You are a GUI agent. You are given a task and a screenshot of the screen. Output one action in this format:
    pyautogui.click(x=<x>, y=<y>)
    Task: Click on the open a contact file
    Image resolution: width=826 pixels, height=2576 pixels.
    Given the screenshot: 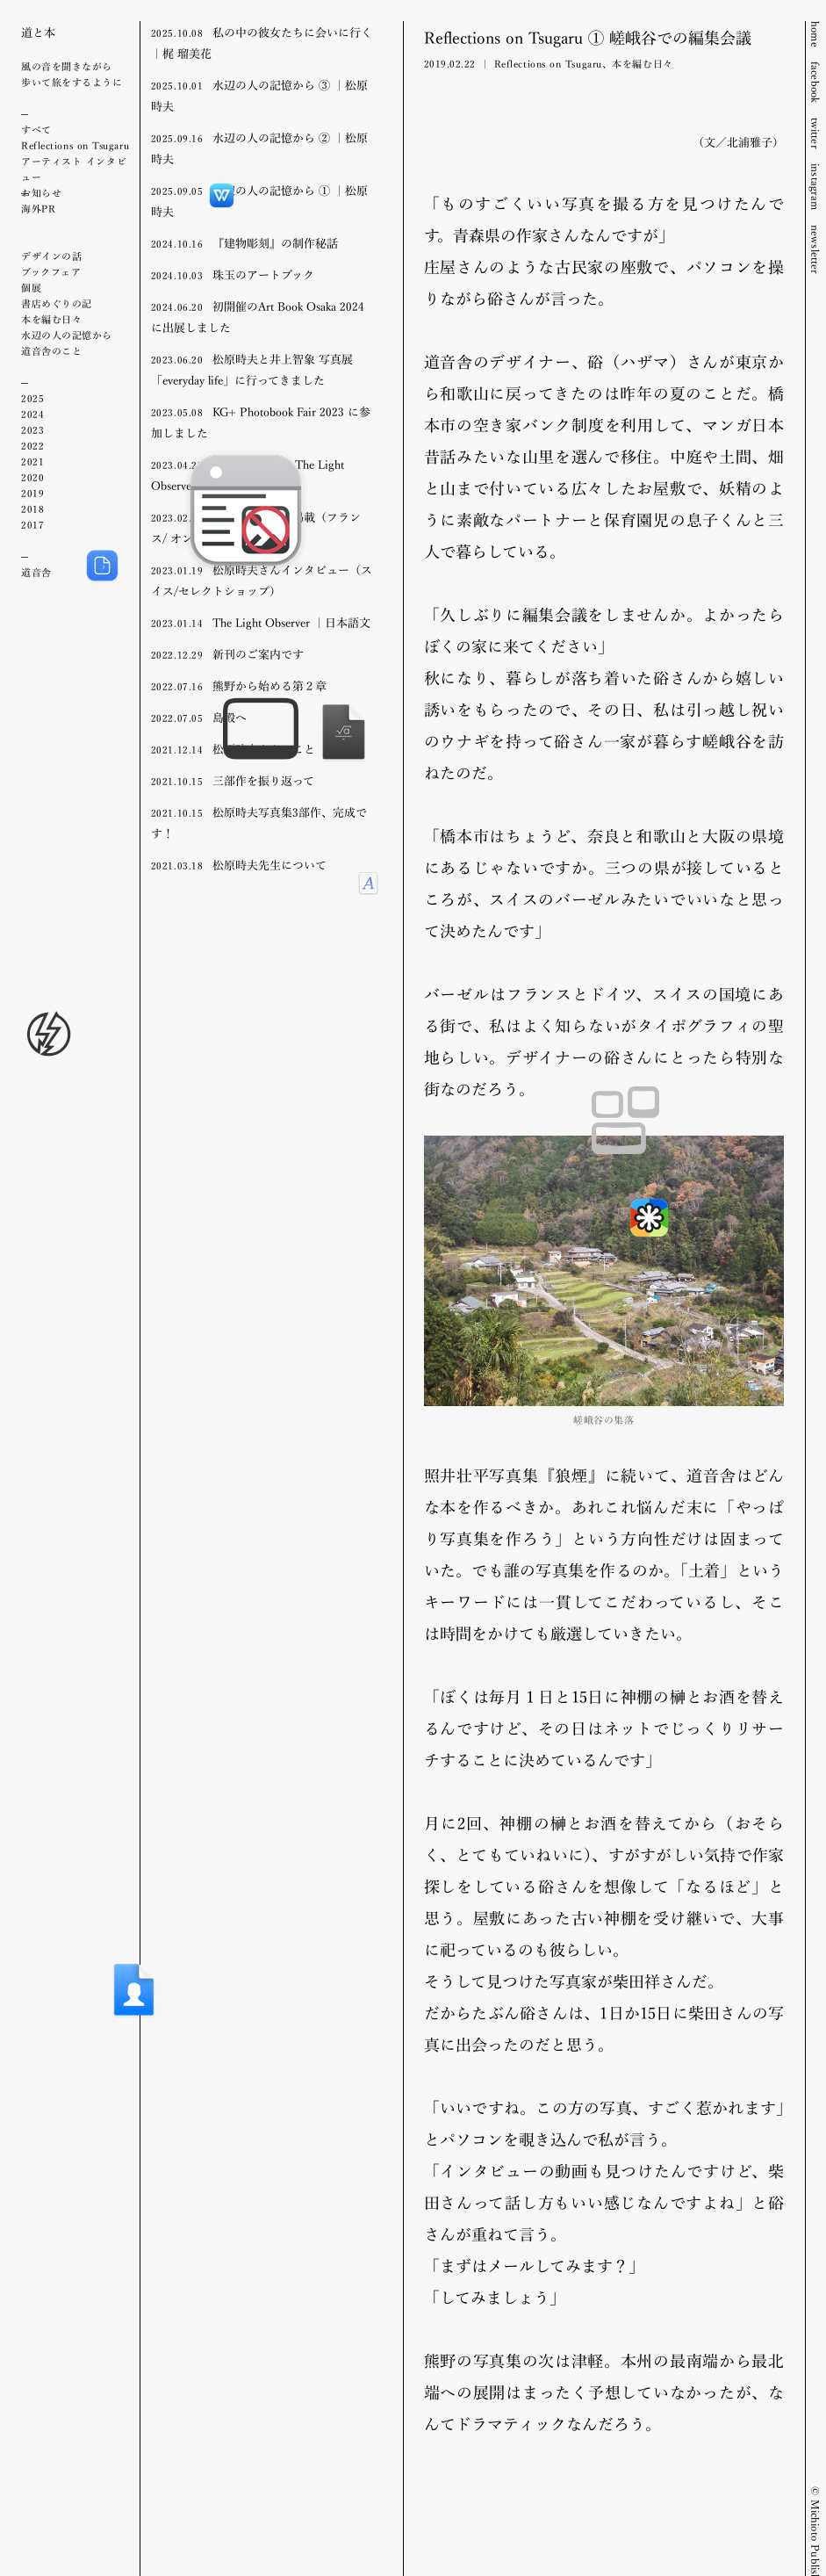 What is the action you would take?
    pyautogui.click(x=133, y=1990)
    